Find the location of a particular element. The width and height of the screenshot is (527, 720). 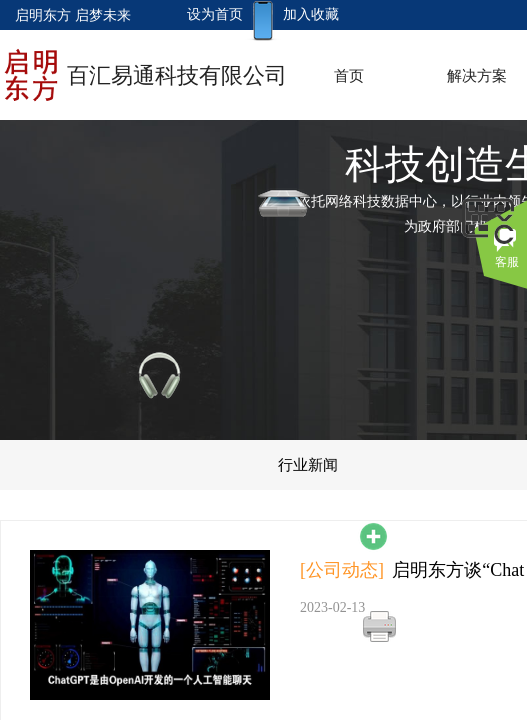

open on-screen keyboard settings is located at coordinates (488, 218).